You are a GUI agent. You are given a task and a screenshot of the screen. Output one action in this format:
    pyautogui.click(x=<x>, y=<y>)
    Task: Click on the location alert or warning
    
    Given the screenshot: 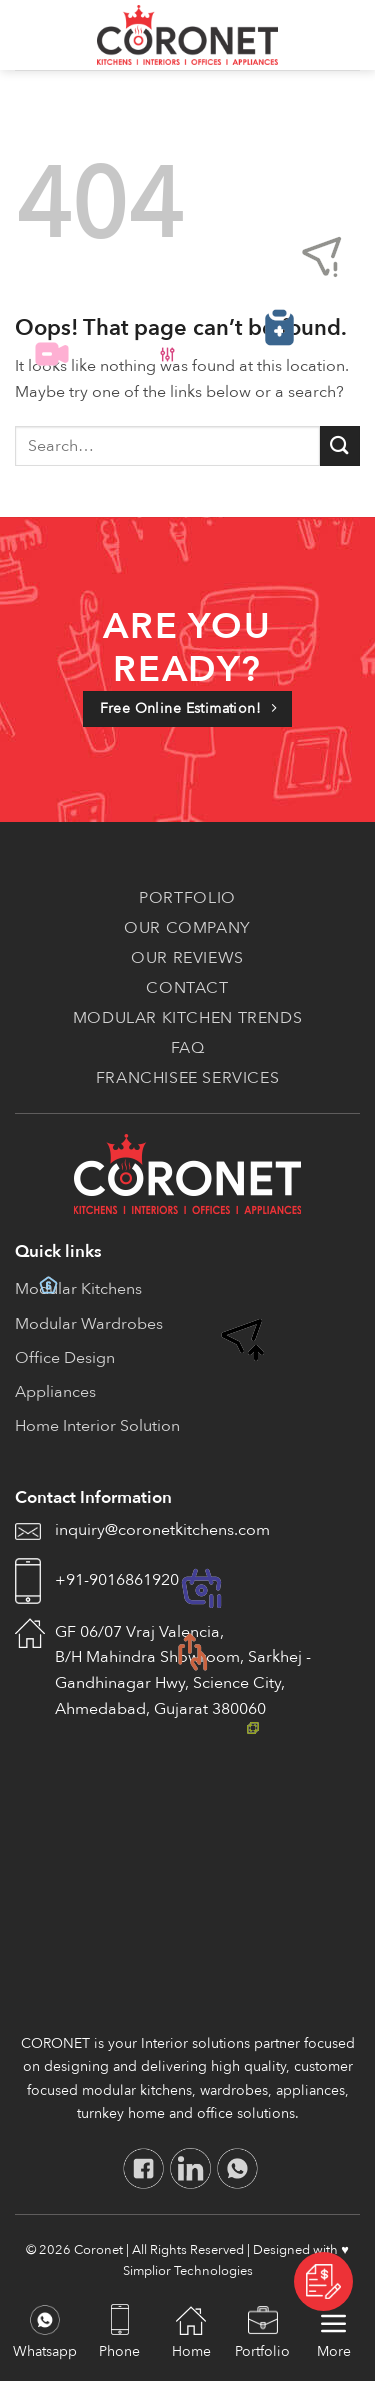 What is the action you would take?
    pyautogui.click(x=322, y=256)
    